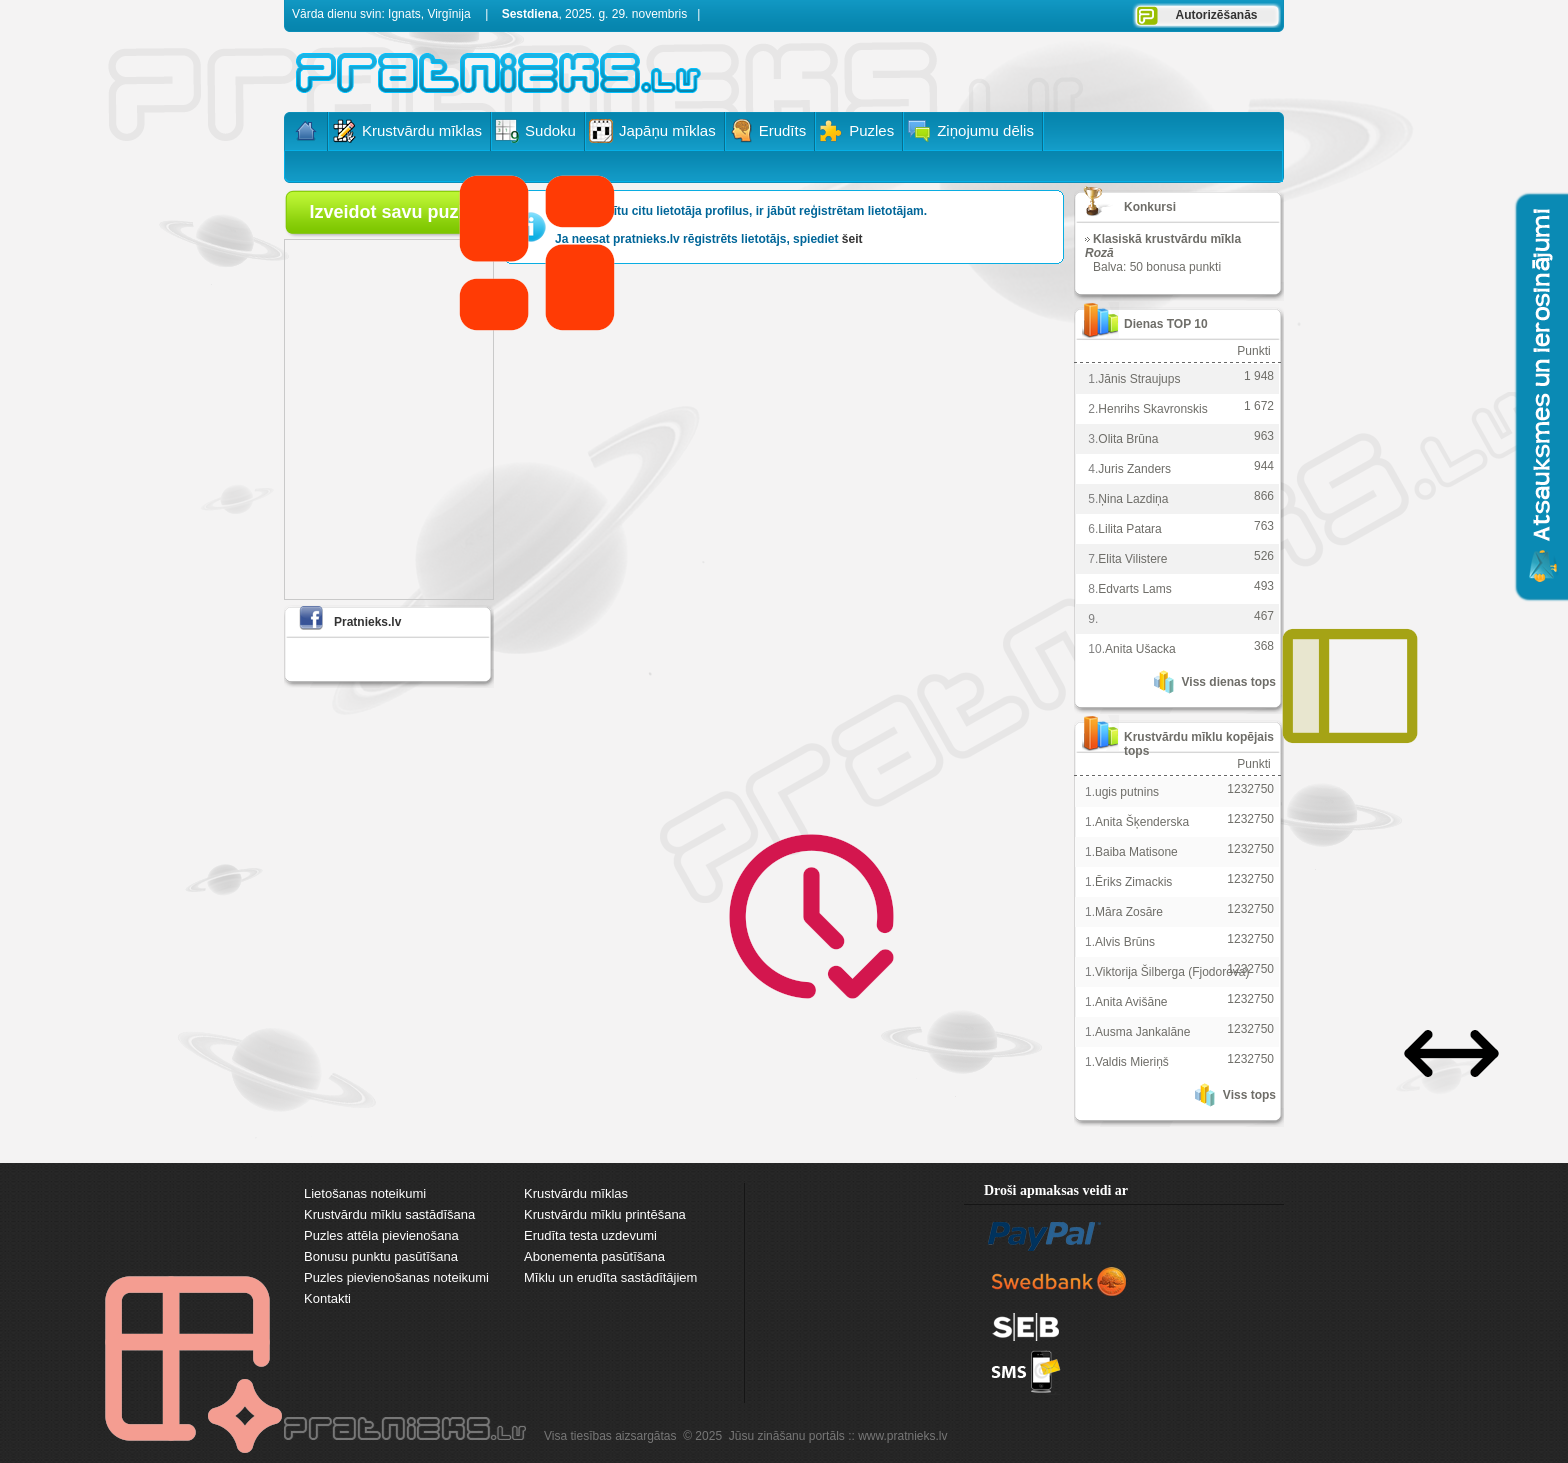 The height and width of the screenshot is (1463, 1568). What do you see at coordinates (1350, 686) in the screenshot?
I see `toggle sidebar panel visibility` at bounding box center [1350, 686].